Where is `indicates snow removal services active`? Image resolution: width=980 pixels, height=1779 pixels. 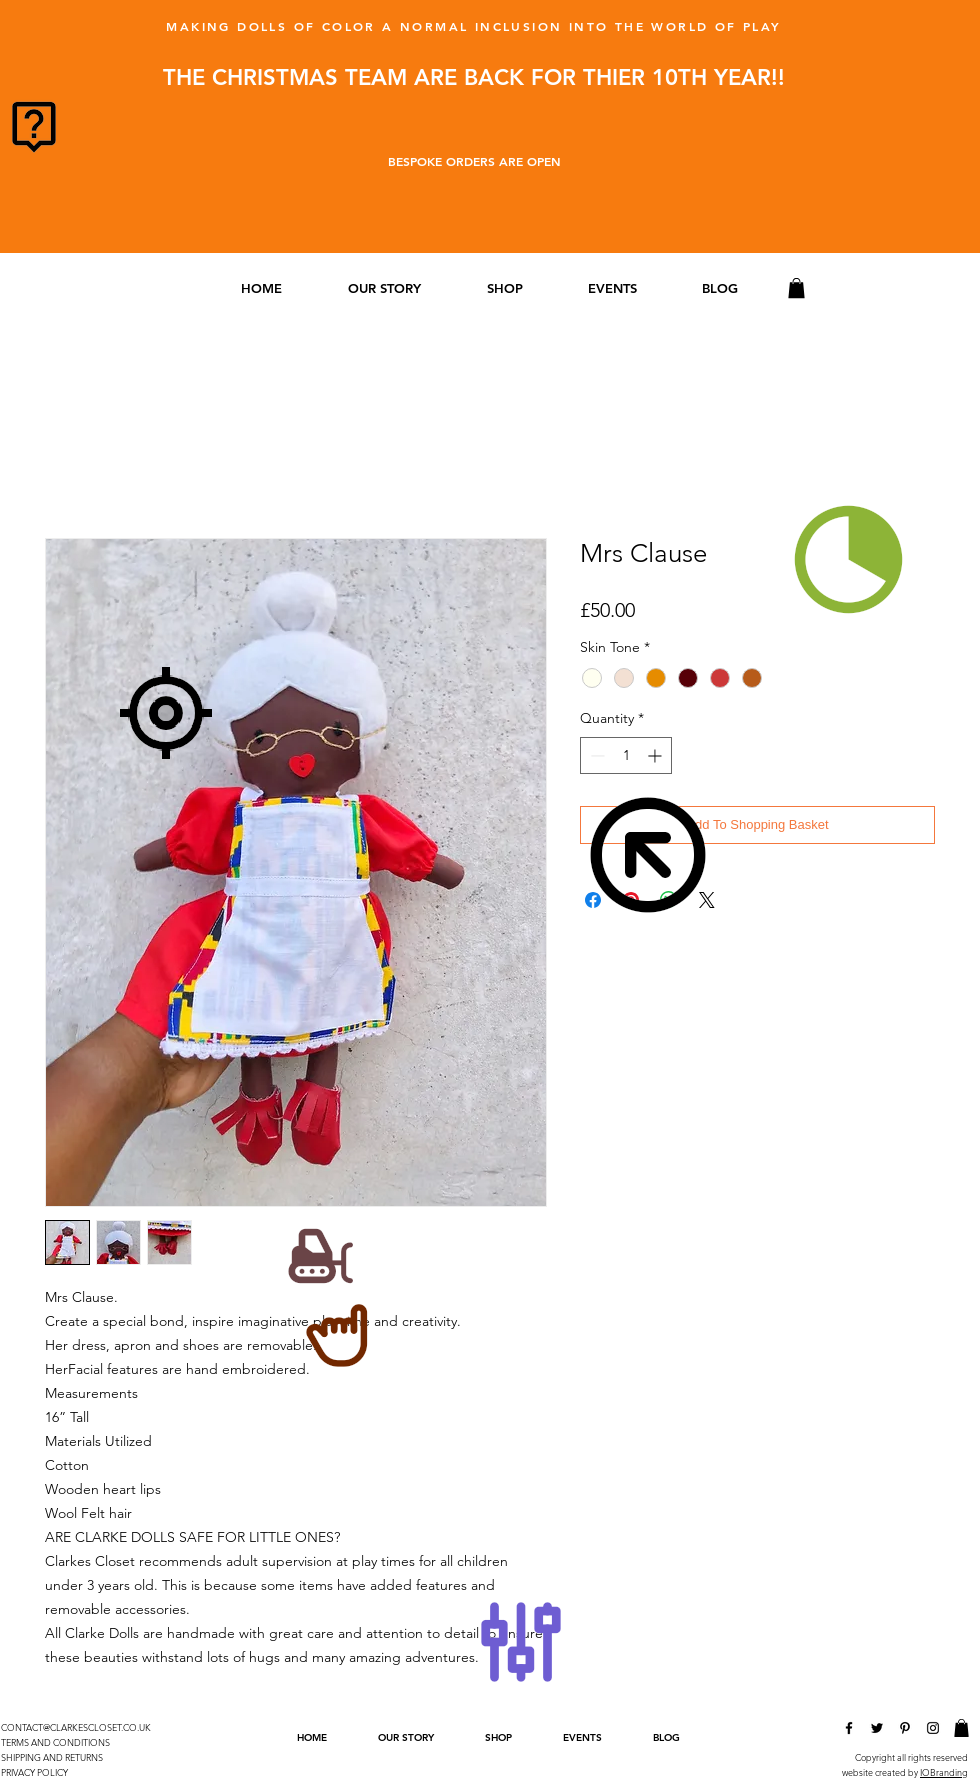
indicates snow removal services active is located at coordinates (319, 1256).